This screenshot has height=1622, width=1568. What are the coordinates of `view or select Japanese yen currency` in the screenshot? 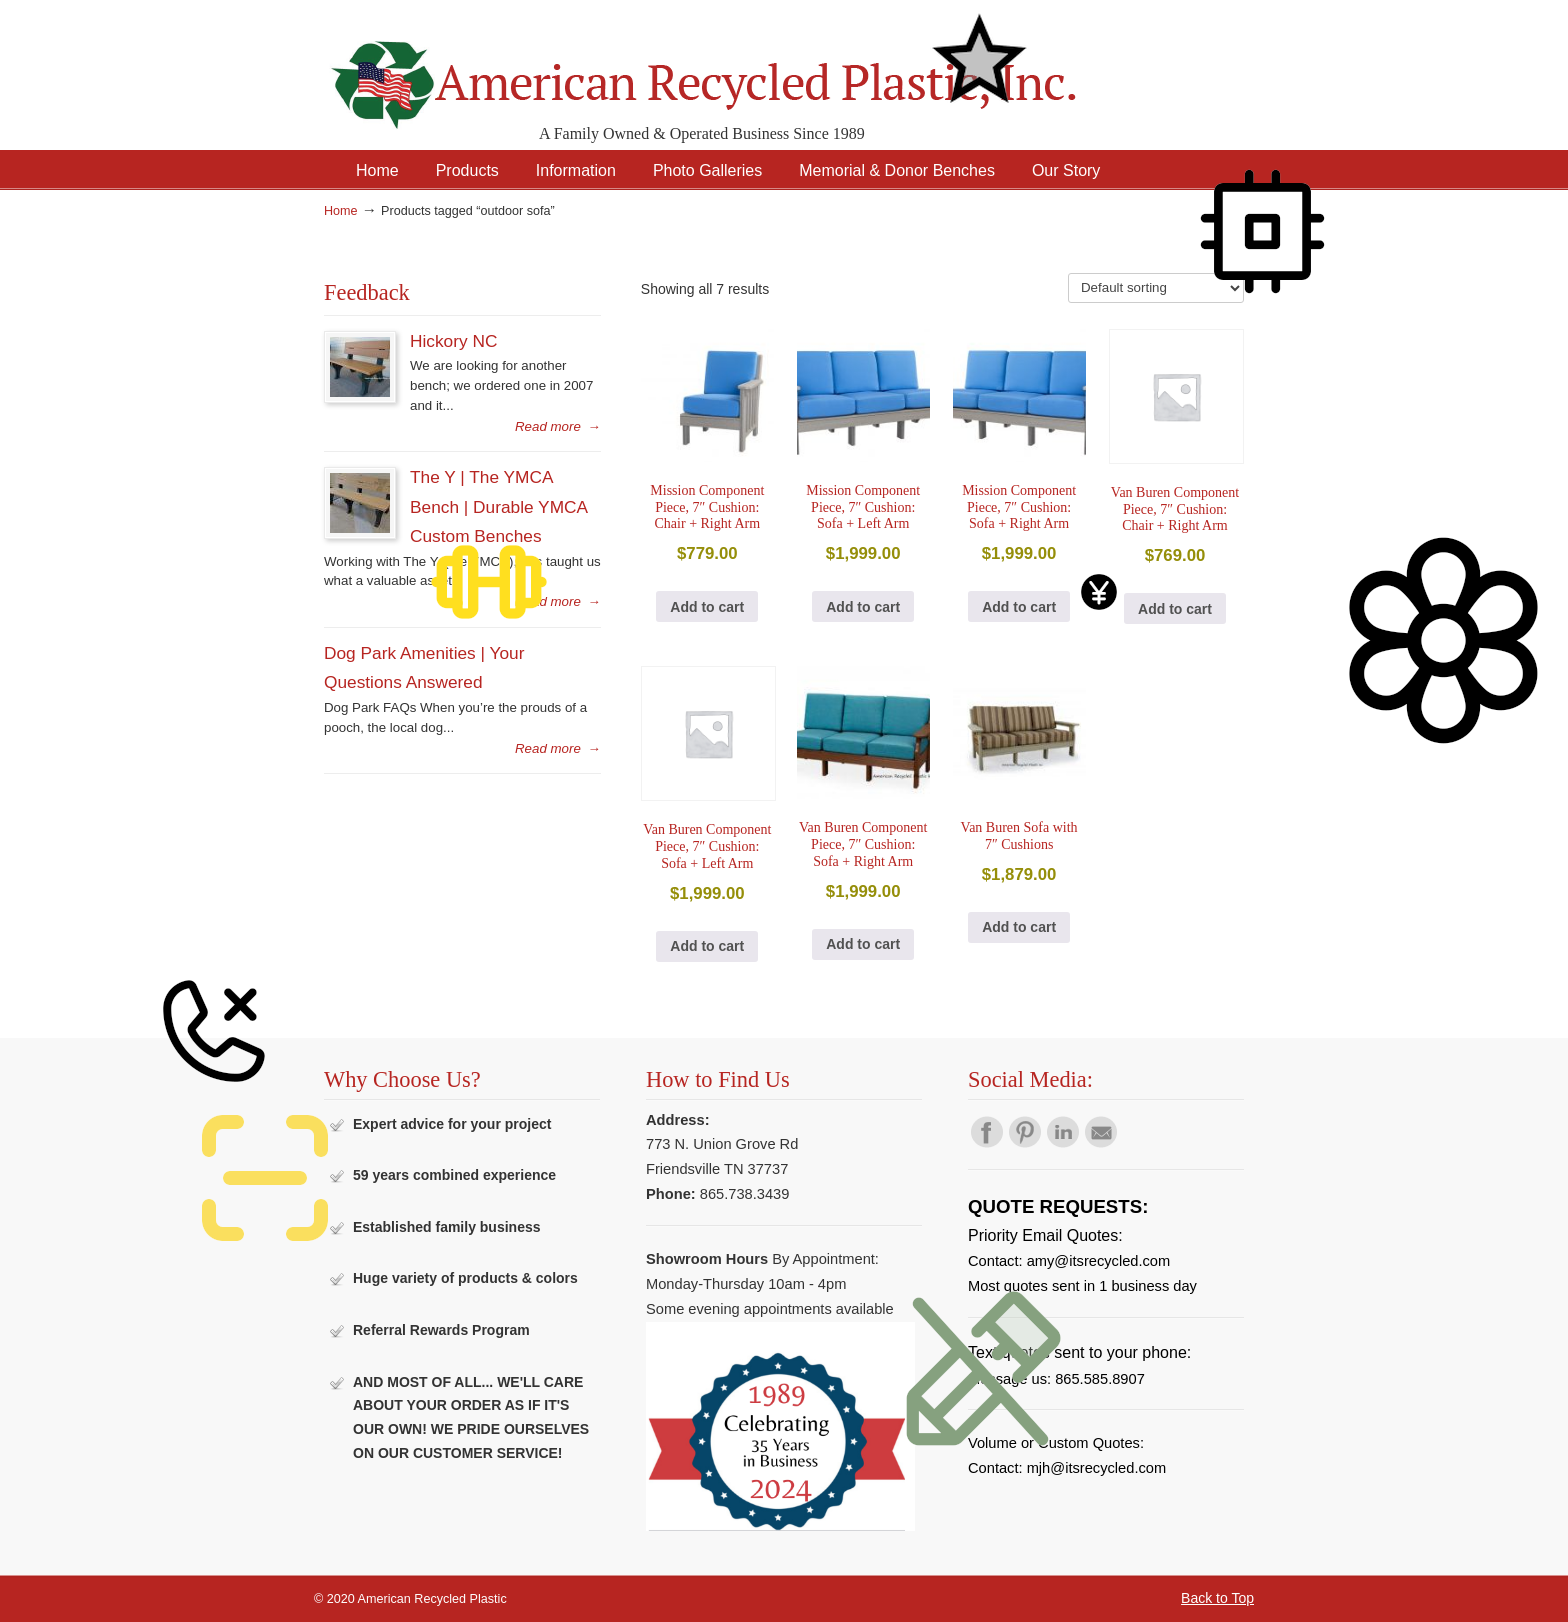 It's located at (1099, 592).